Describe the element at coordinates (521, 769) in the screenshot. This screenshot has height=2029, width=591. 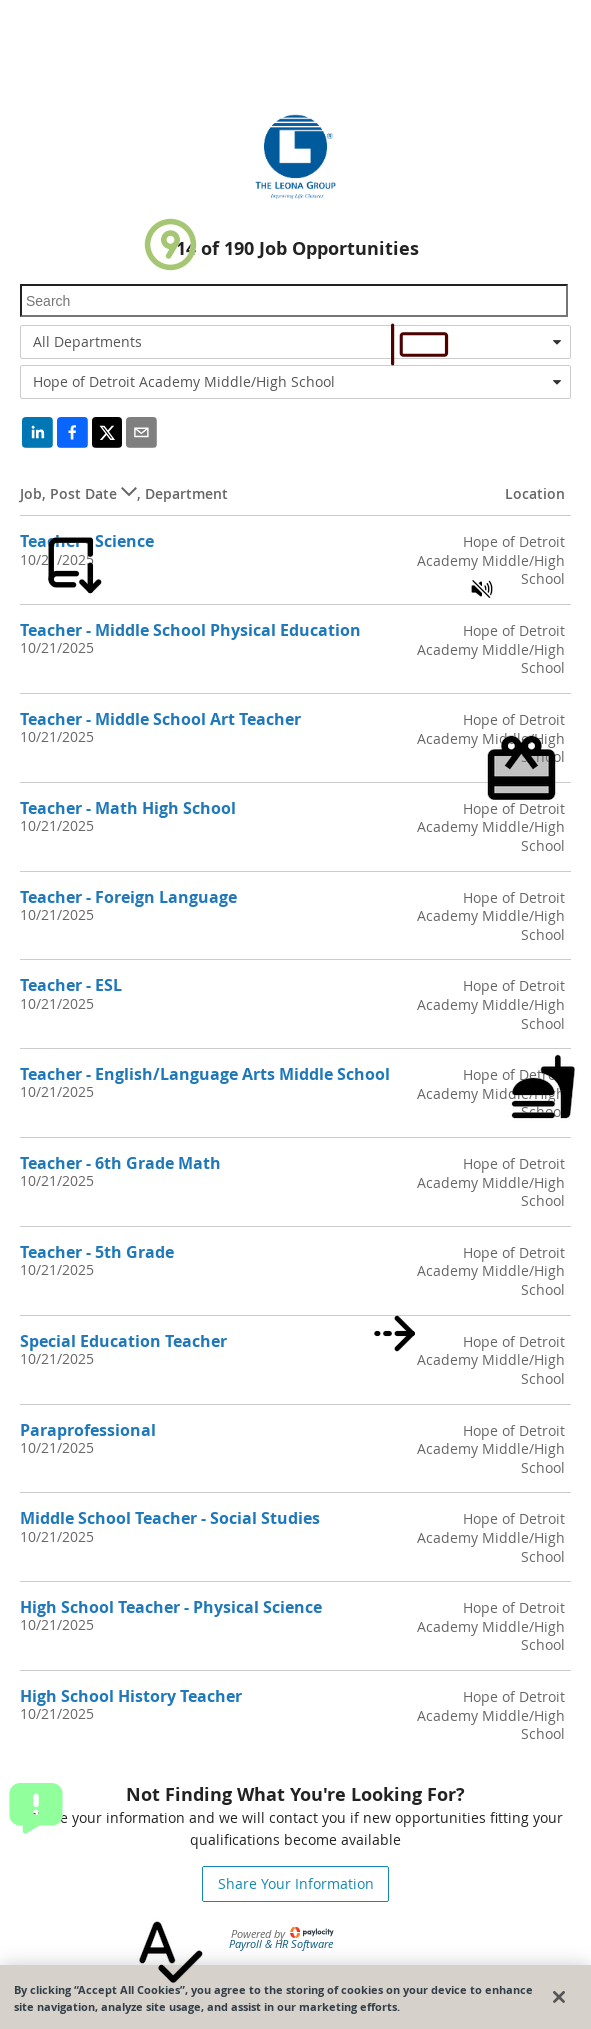
I see `view or redeem a gift card` at that location.